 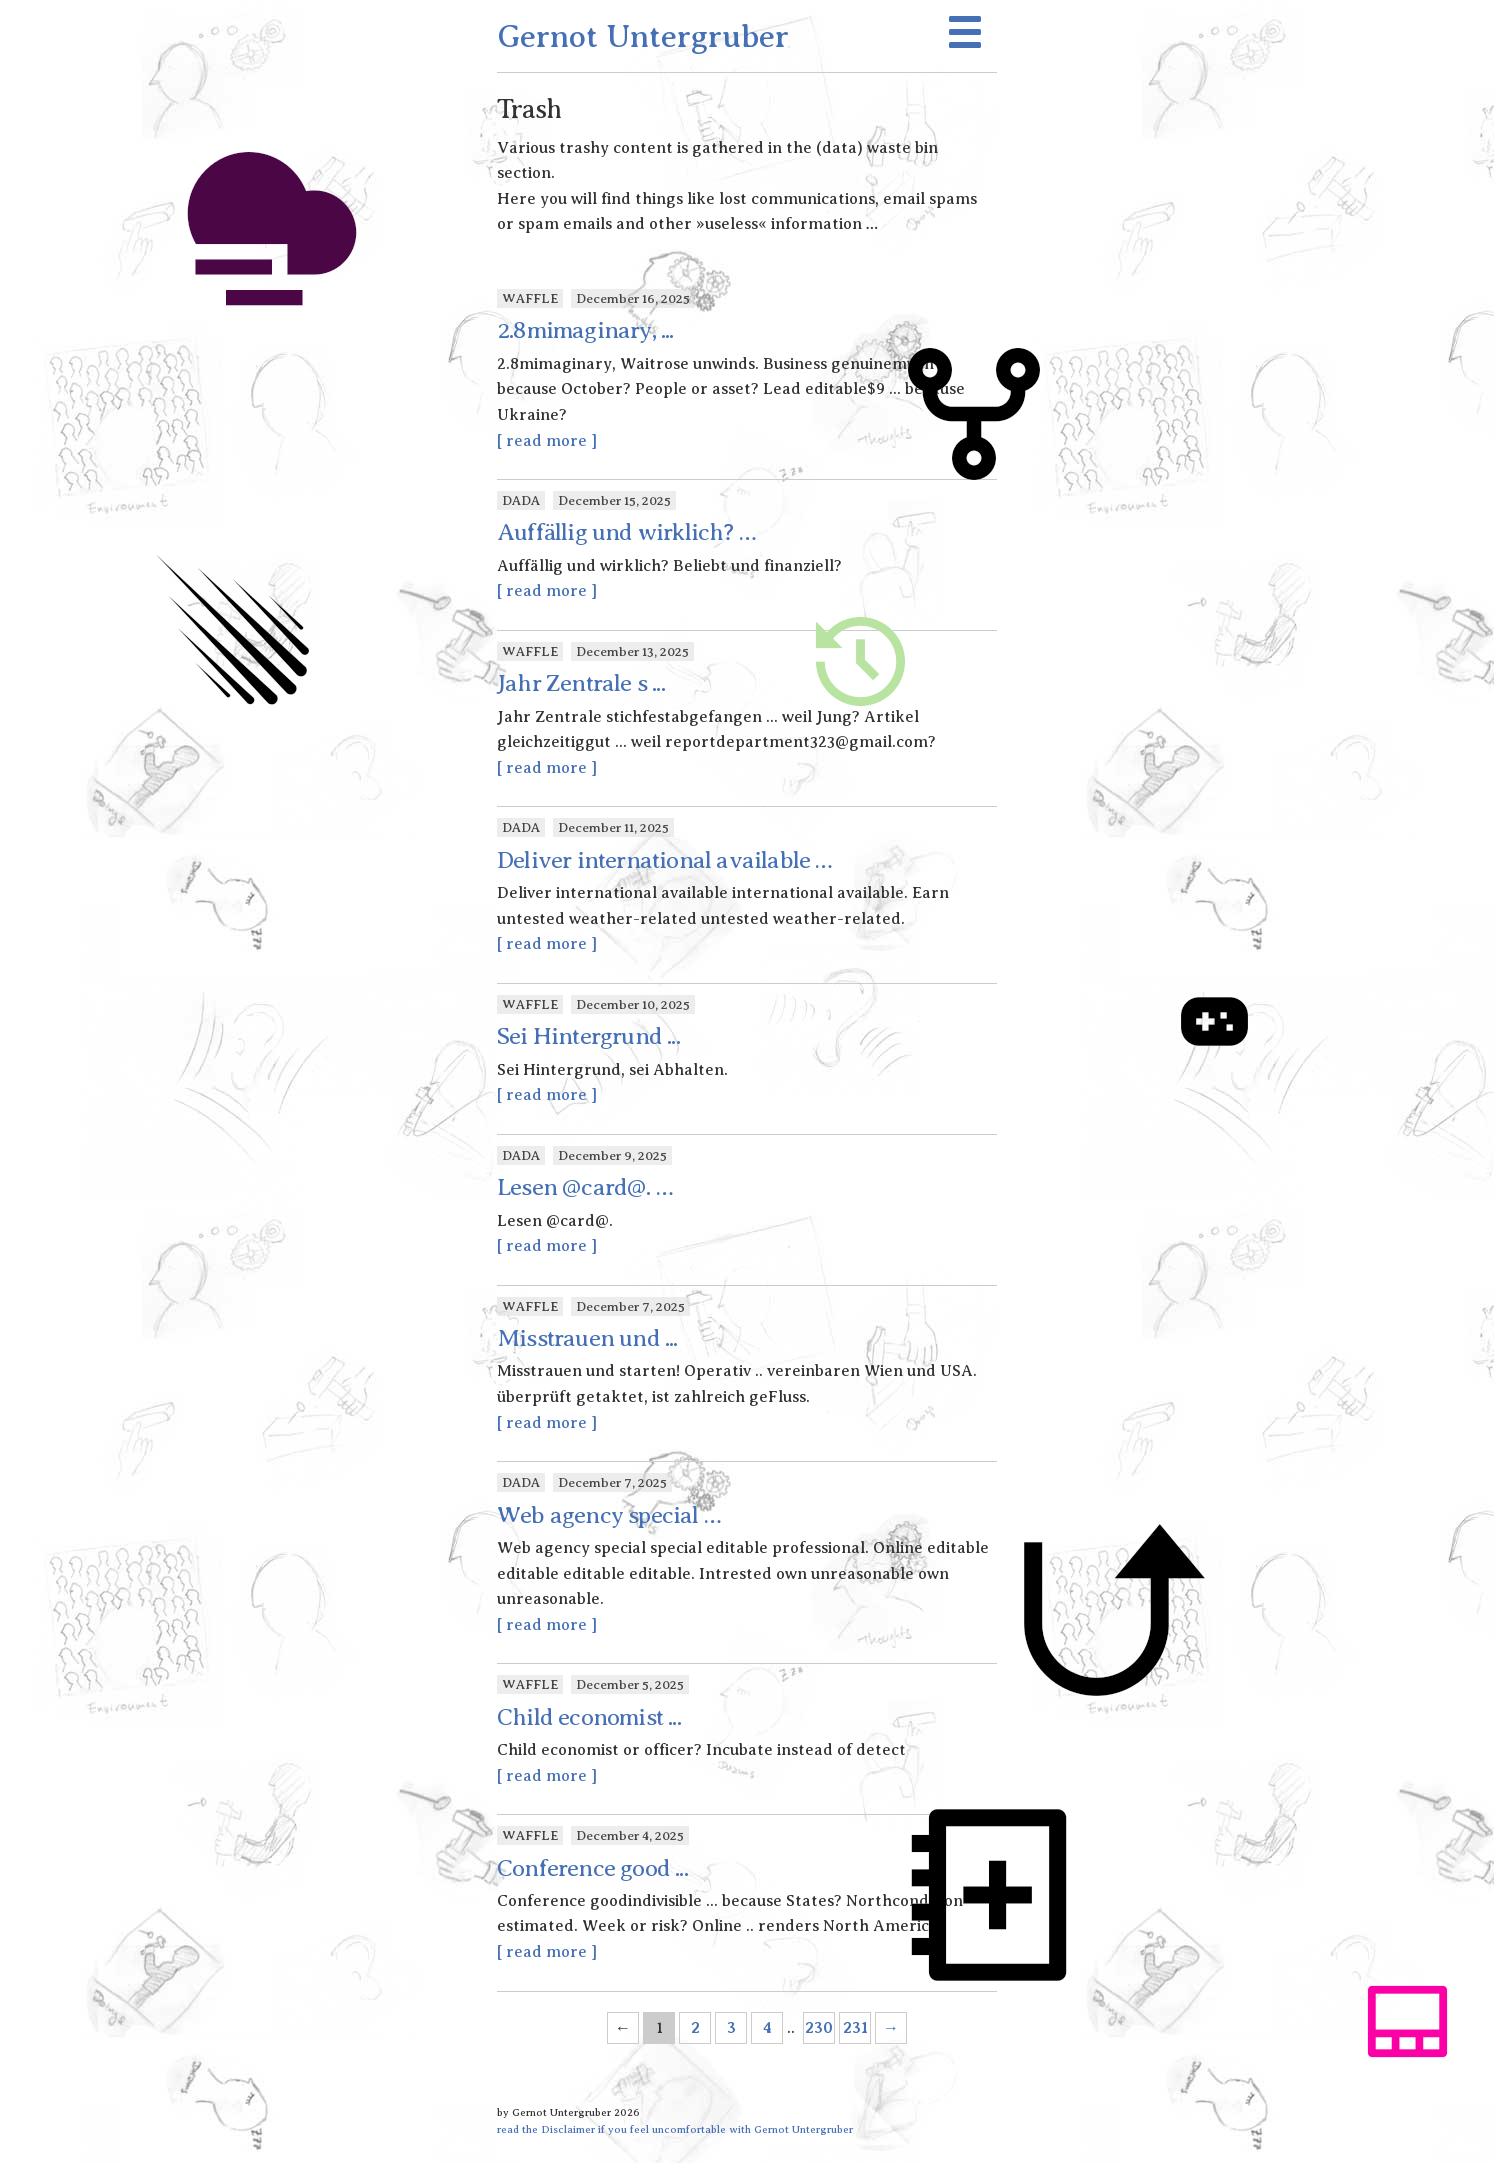 What do you see at coordinates (232, 629) in the screenshot?
I see `meteor framework logo` at bounding box center [232, 629].